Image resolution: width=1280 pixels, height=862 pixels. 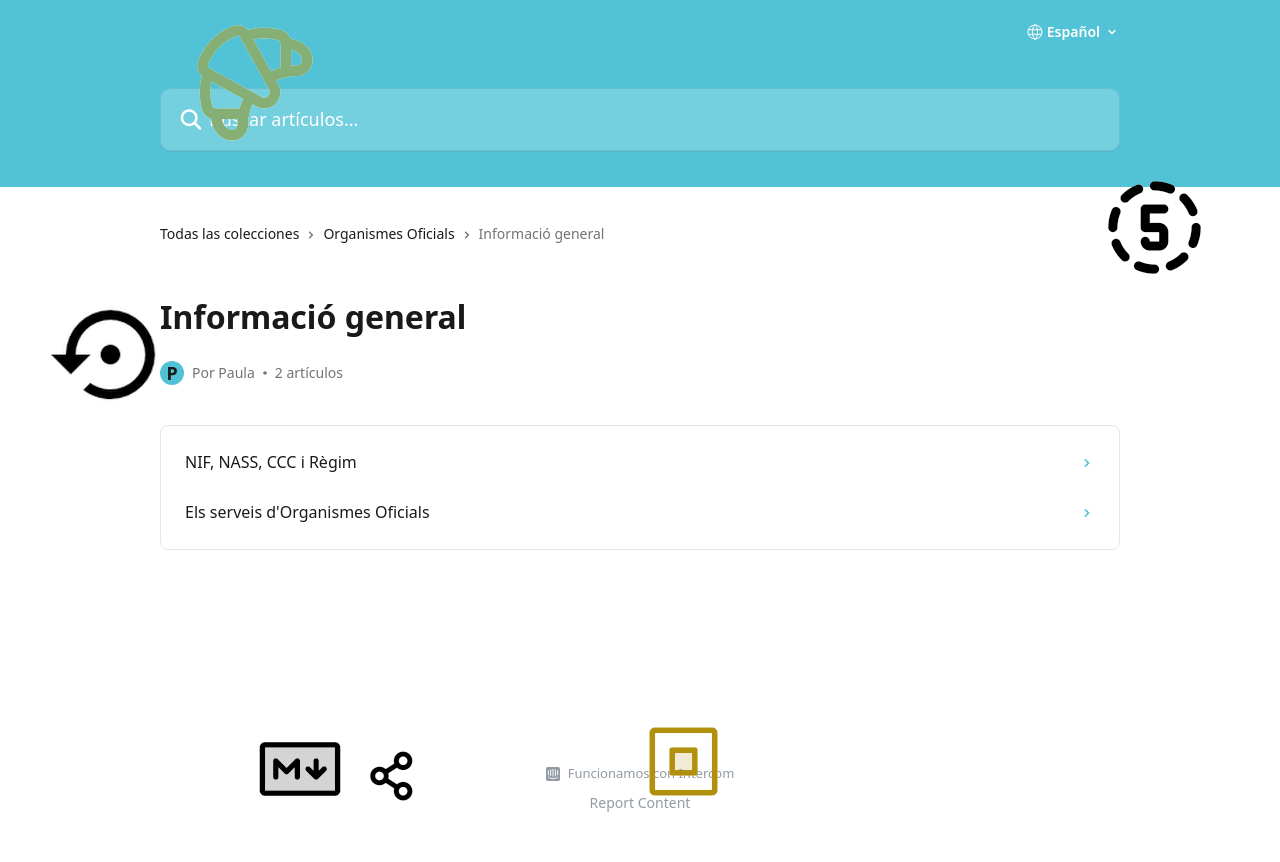 What do you see at coordinates (683, 761) in the screenshot?
I see `view app or brand logo` at bounding box center [683, 761].